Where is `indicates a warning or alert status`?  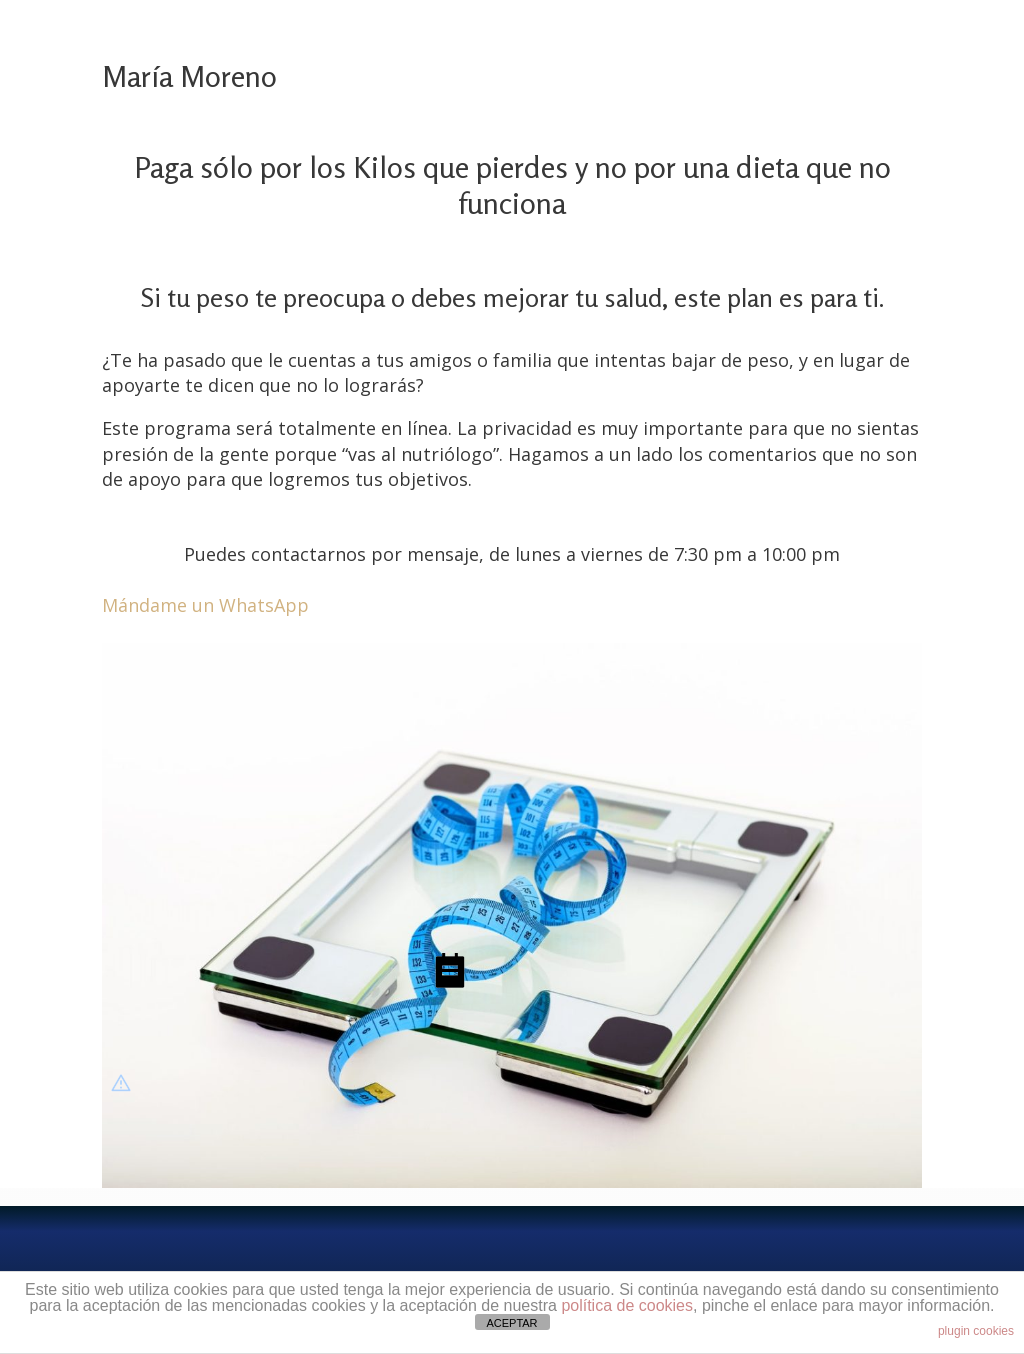 indicates a warning or alert status is located at coordinates (121, 1083).